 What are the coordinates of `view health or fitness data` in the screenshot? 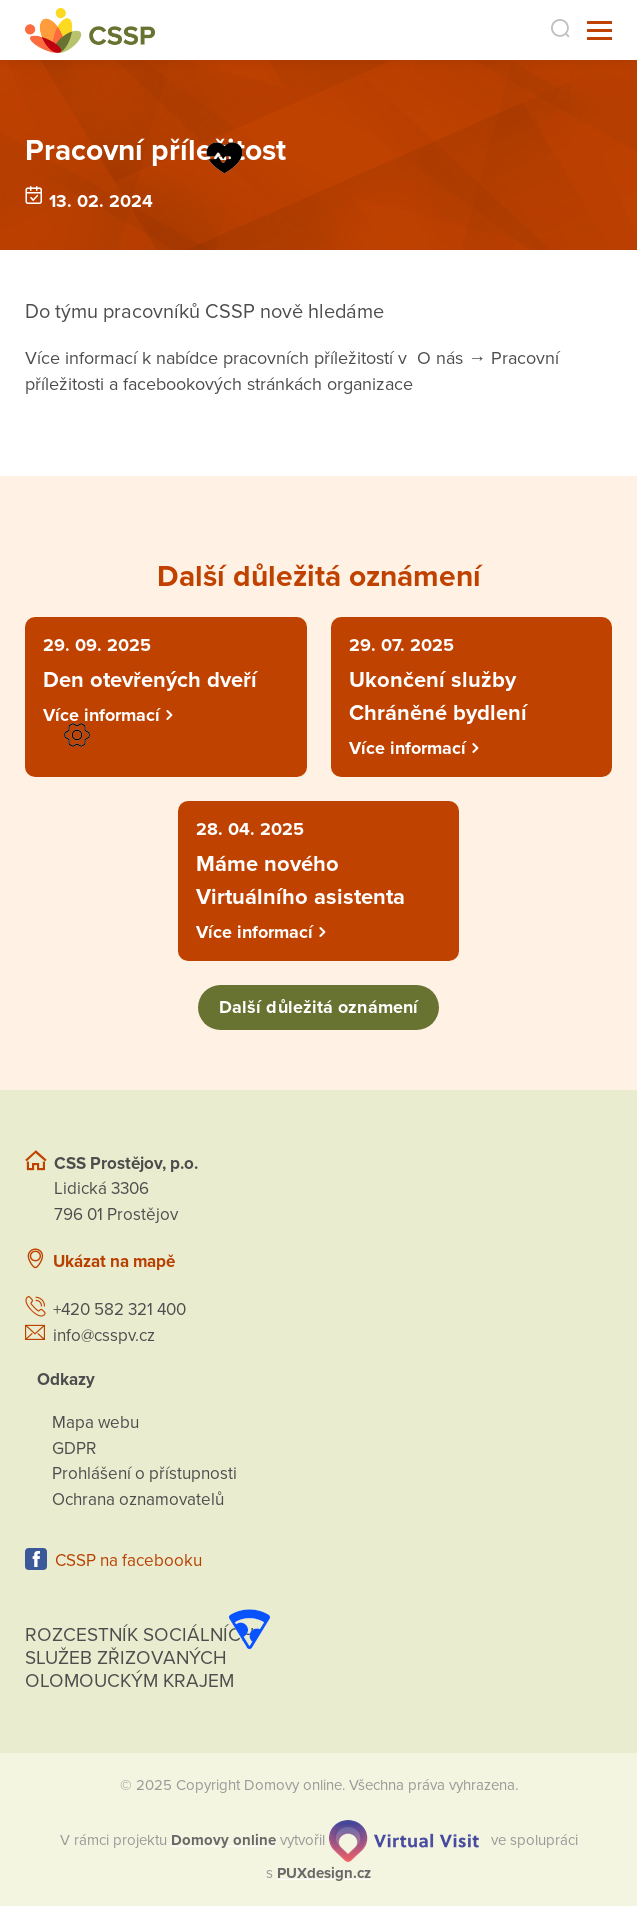 It's located at (224, 156).